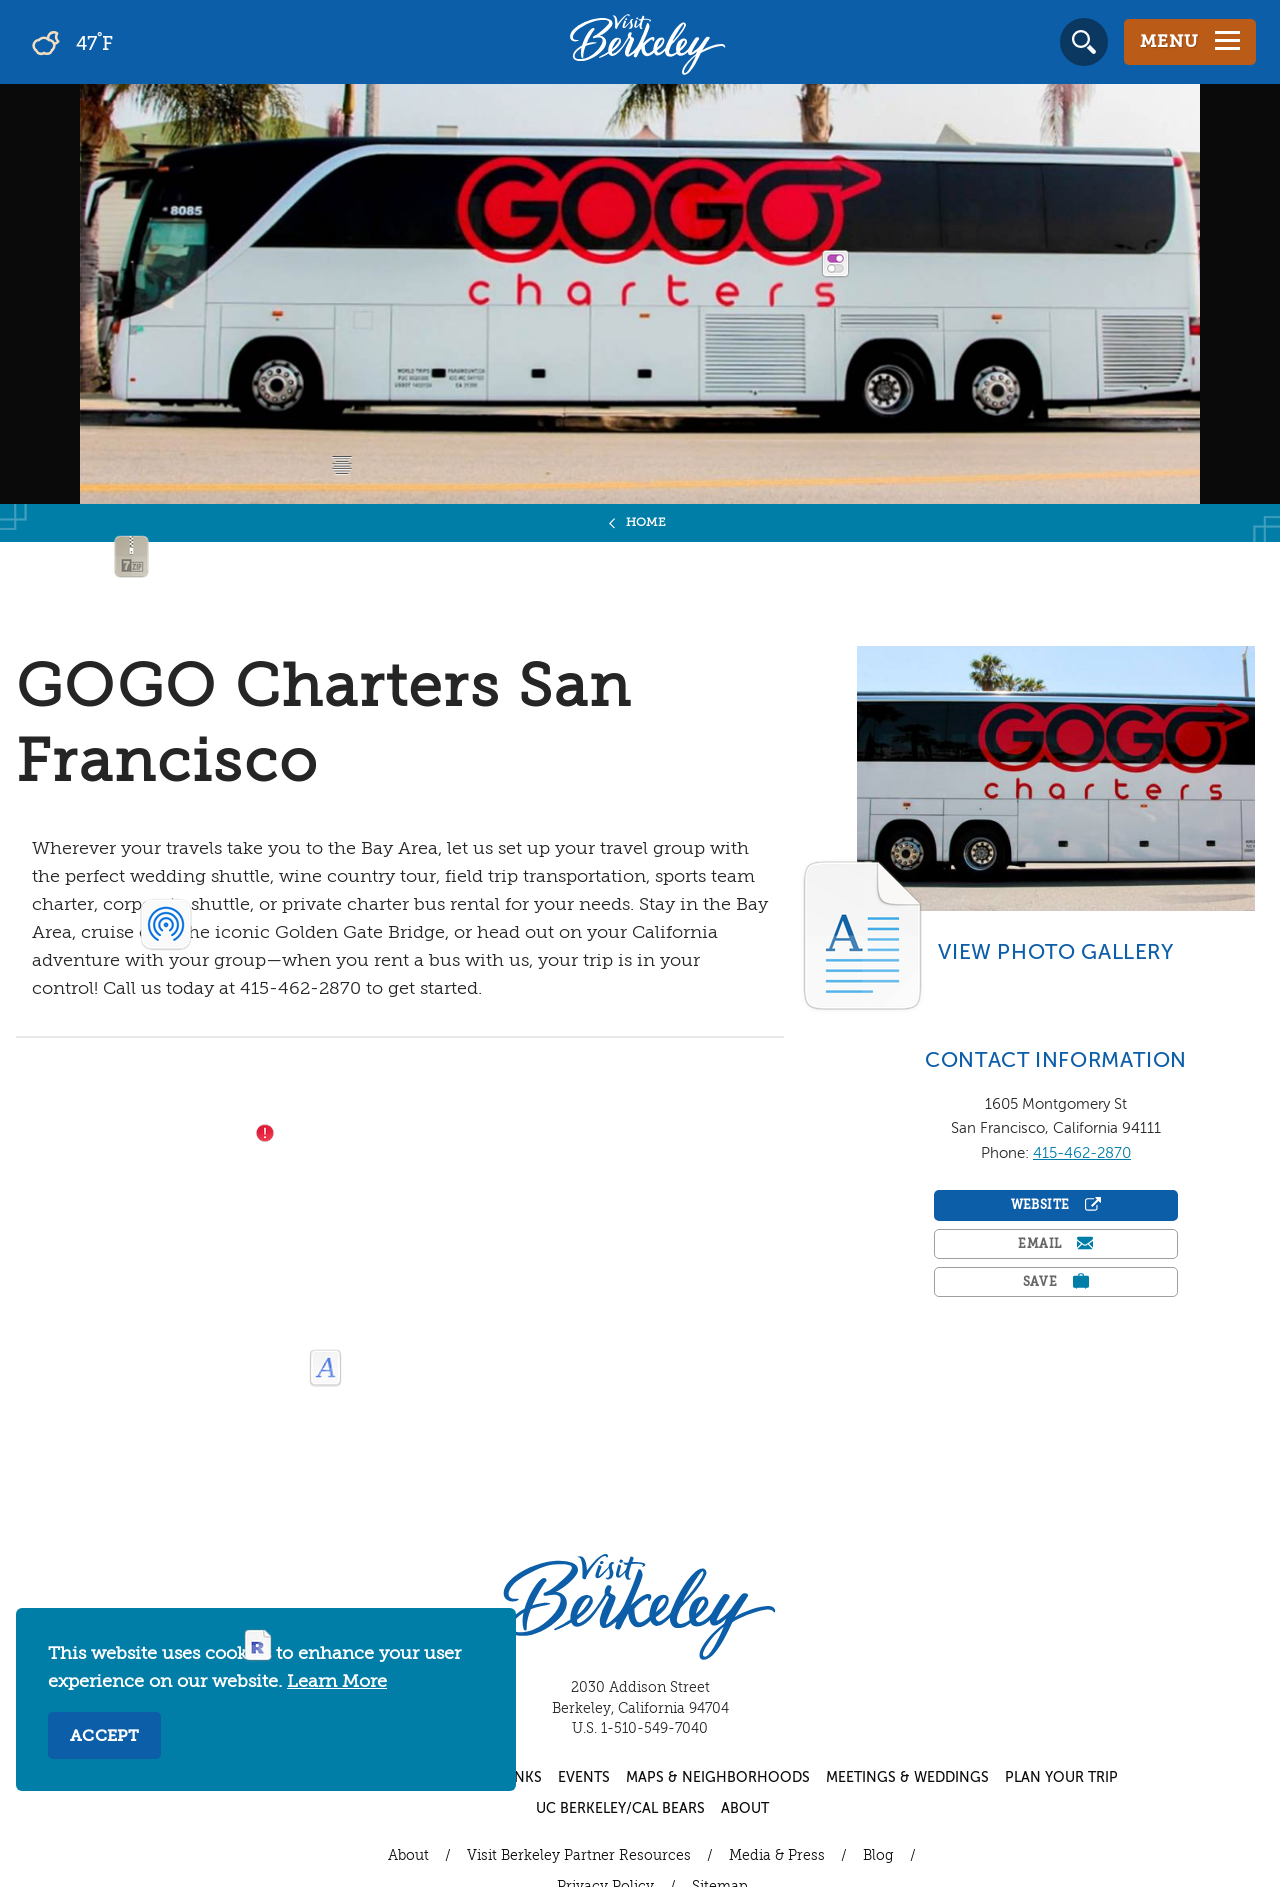 This screenshot has width=1280, height=1887. Describe the element at coordinates (862, 935) in the screenshot. I see `open a text document file` at that location.